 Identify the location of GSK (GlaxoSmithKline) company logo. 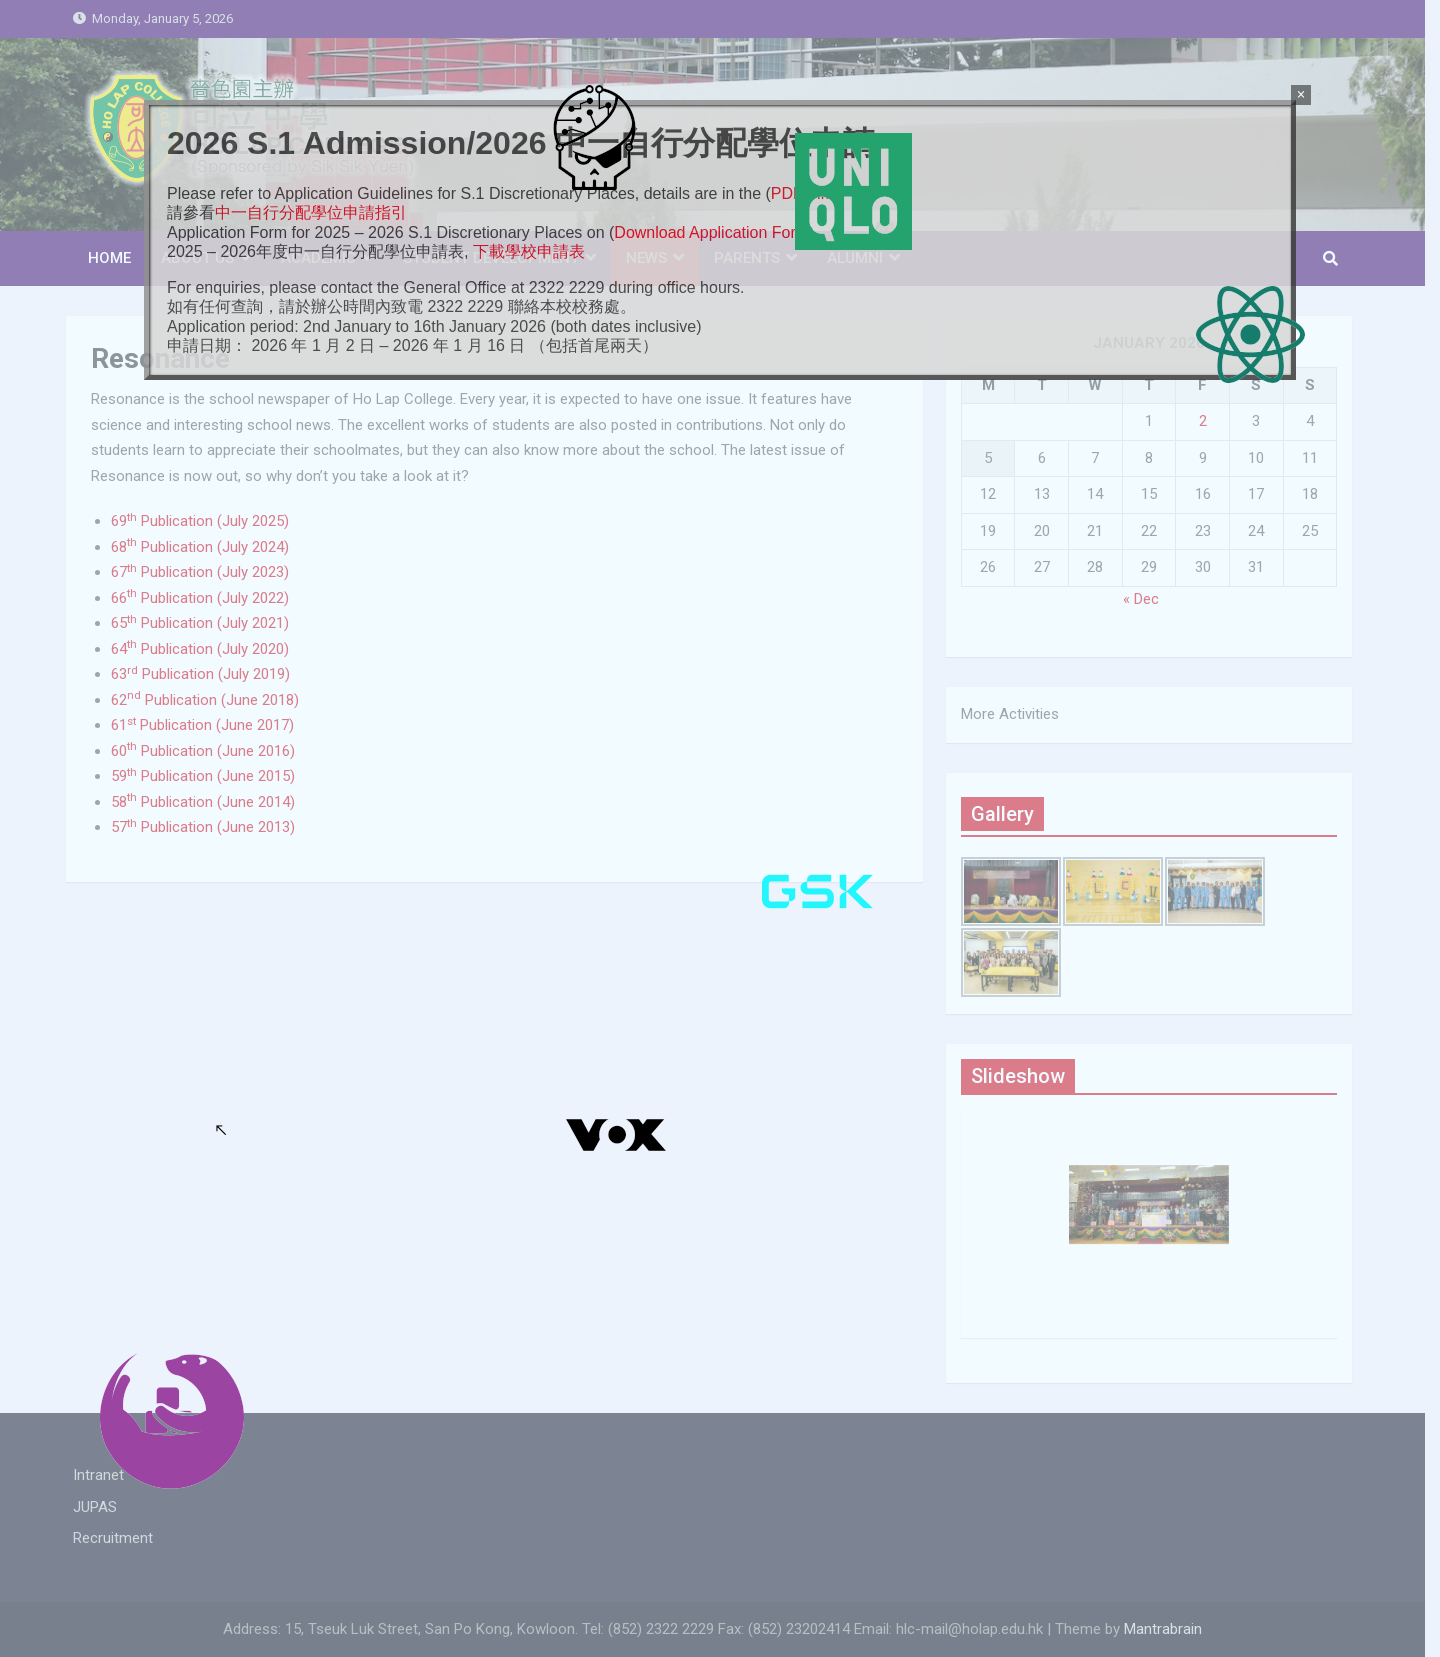
(817, 891).